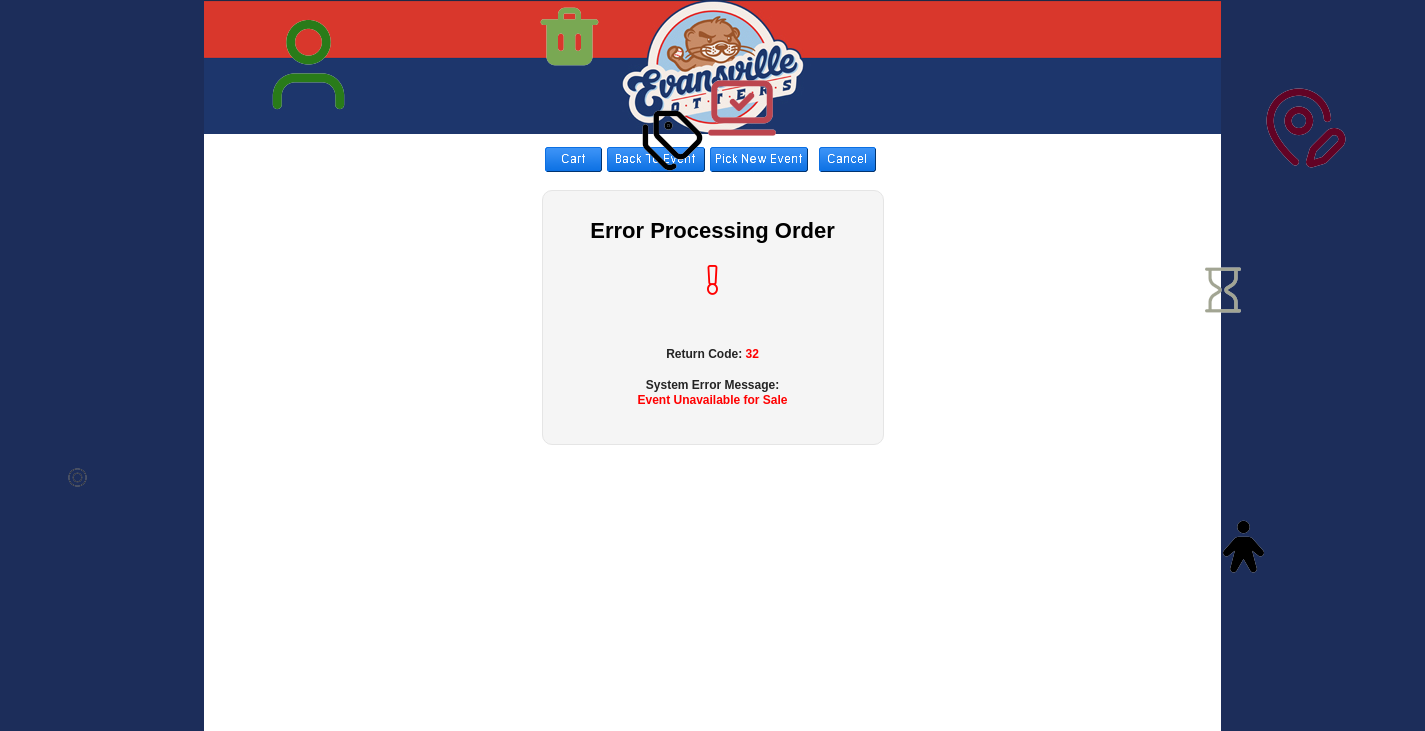 This screenshot has width=1425, height=731. Describe the element at coordinates (672, 140) in the screenshot. I see `manage tags or labels` at that location.